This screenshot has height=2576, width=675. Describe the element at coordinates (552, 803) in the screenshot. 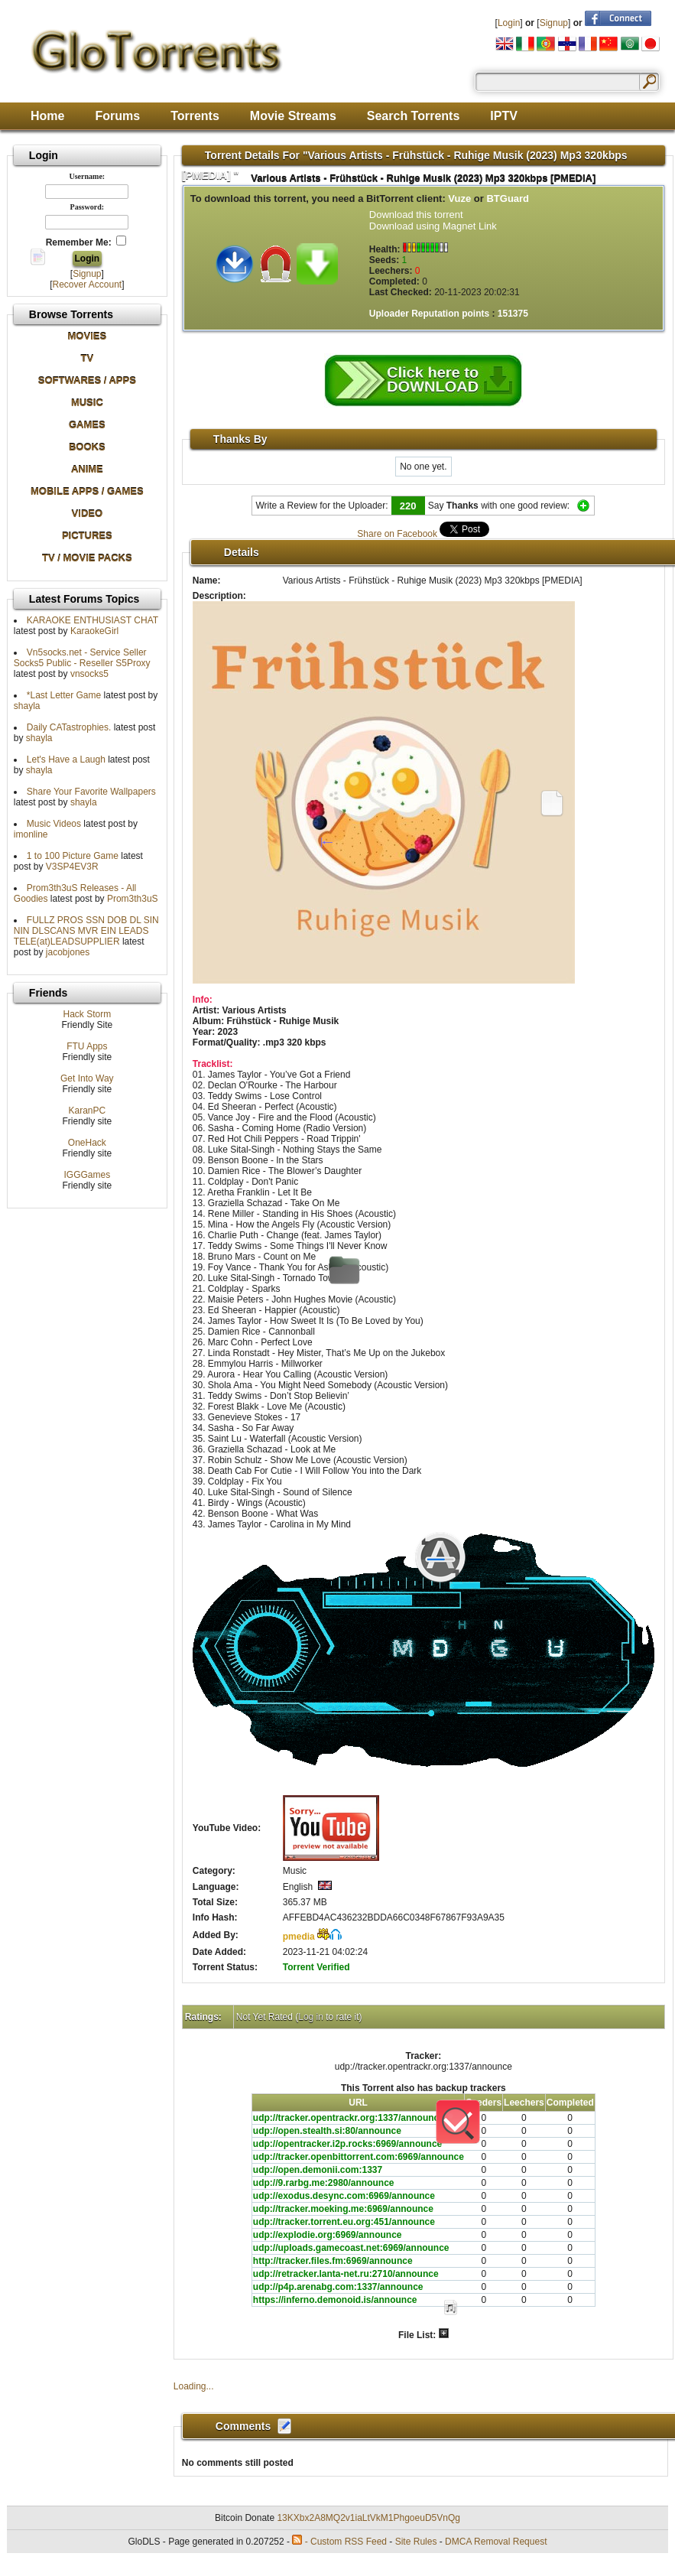

I see `indicates an empty or zero-byte file` at that location.